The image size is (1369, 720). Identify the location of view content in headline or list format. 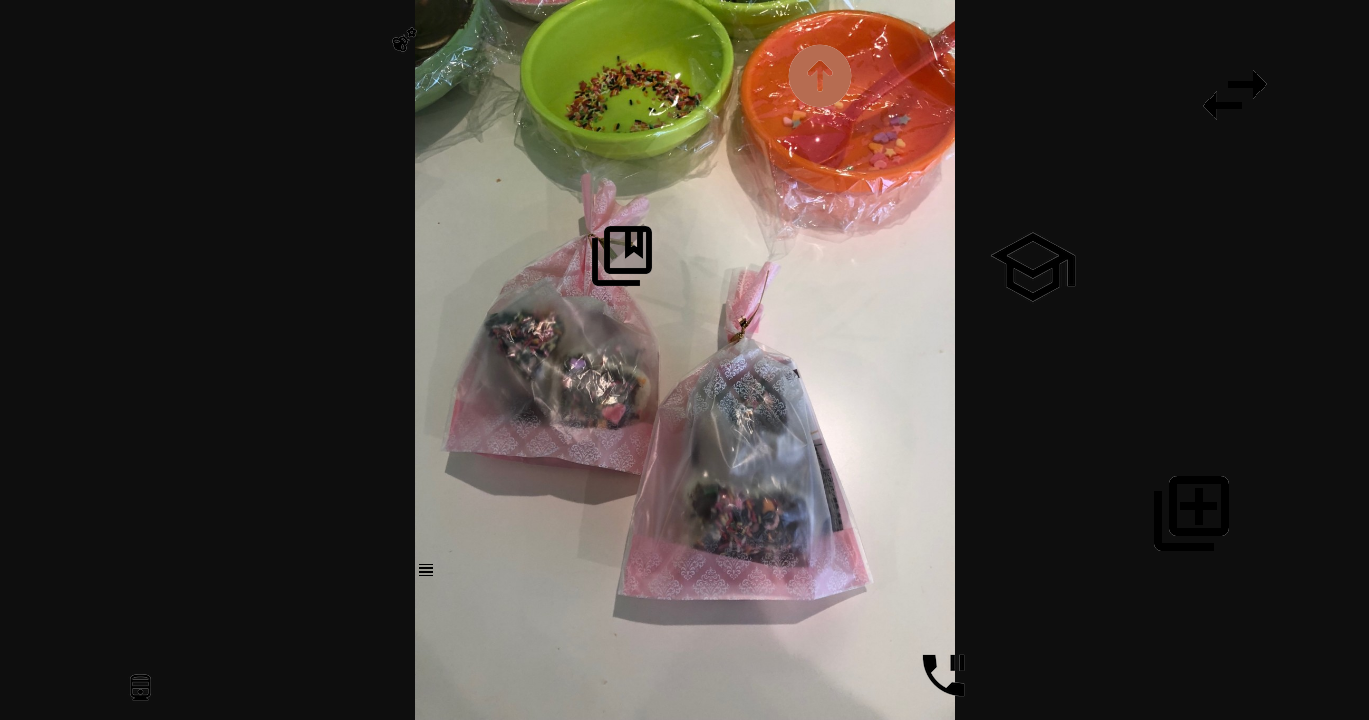
(426, 570).